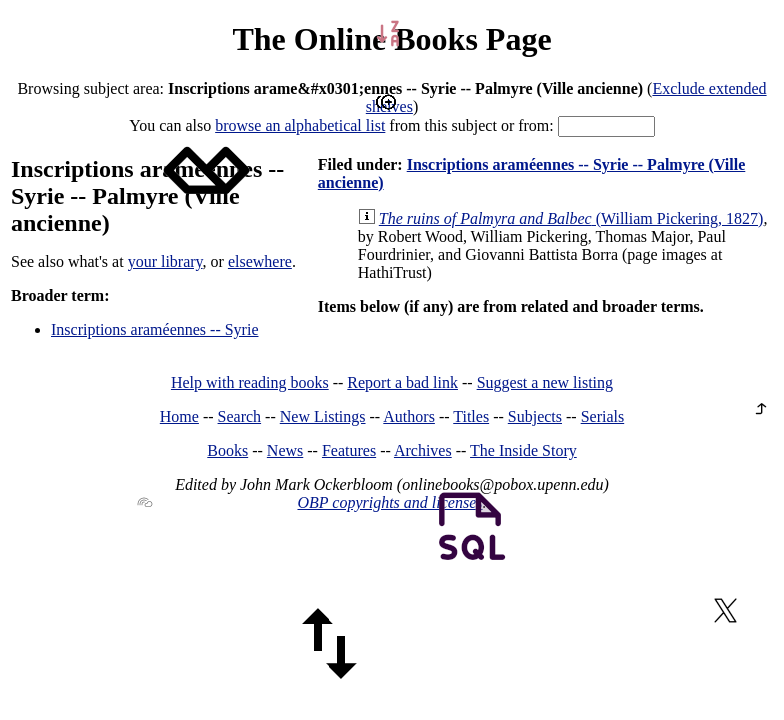  Describe the element at coordinates (145, 502) in the screenshot. I see `view weather conditions` at that location.